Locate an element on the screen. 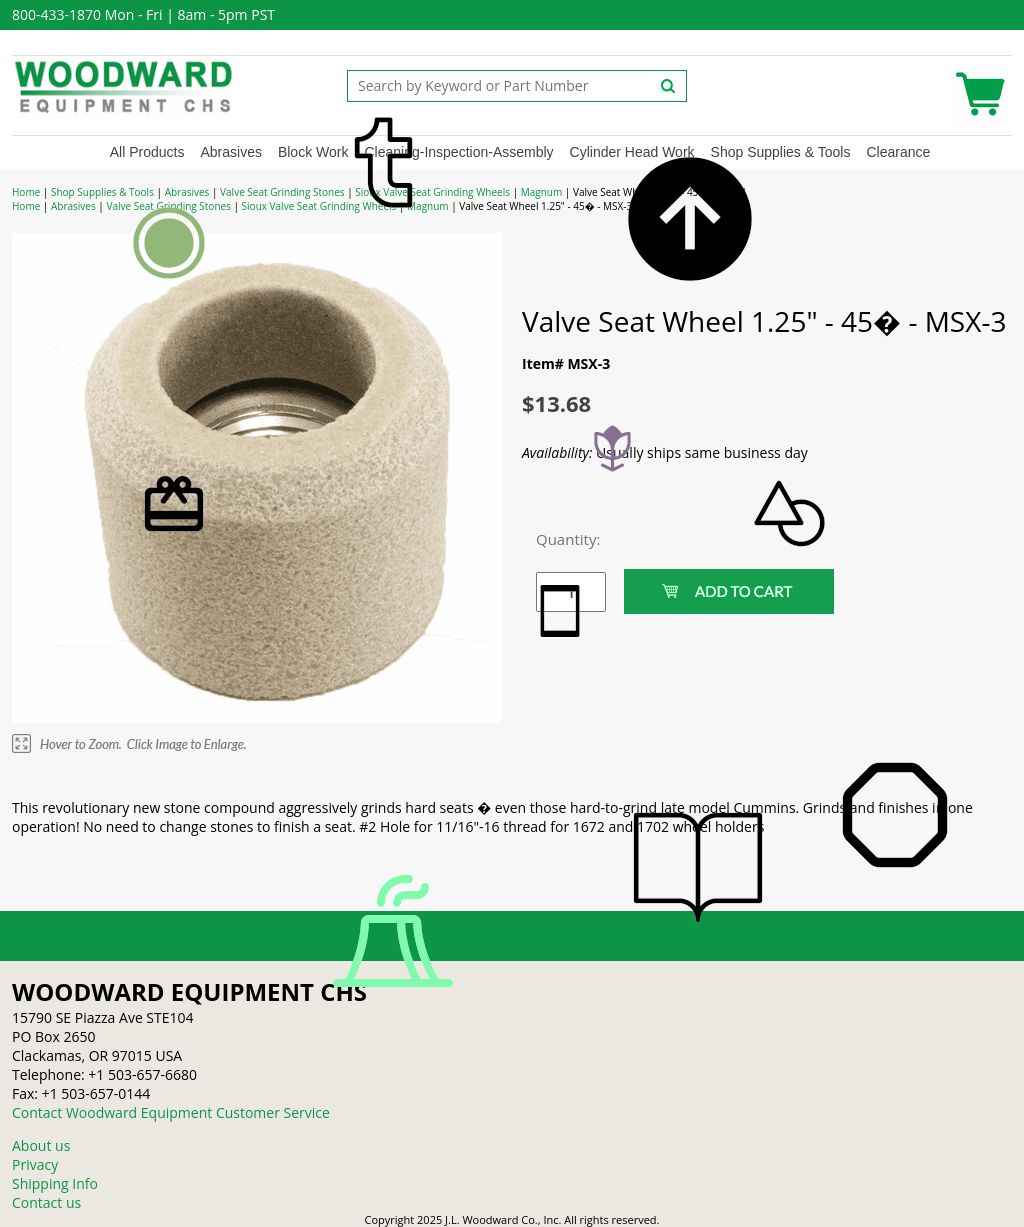 Image resolution: width=1024 pixels, height=1227 pixels. access garden or plant-related features is located at coordinates (612, 448).